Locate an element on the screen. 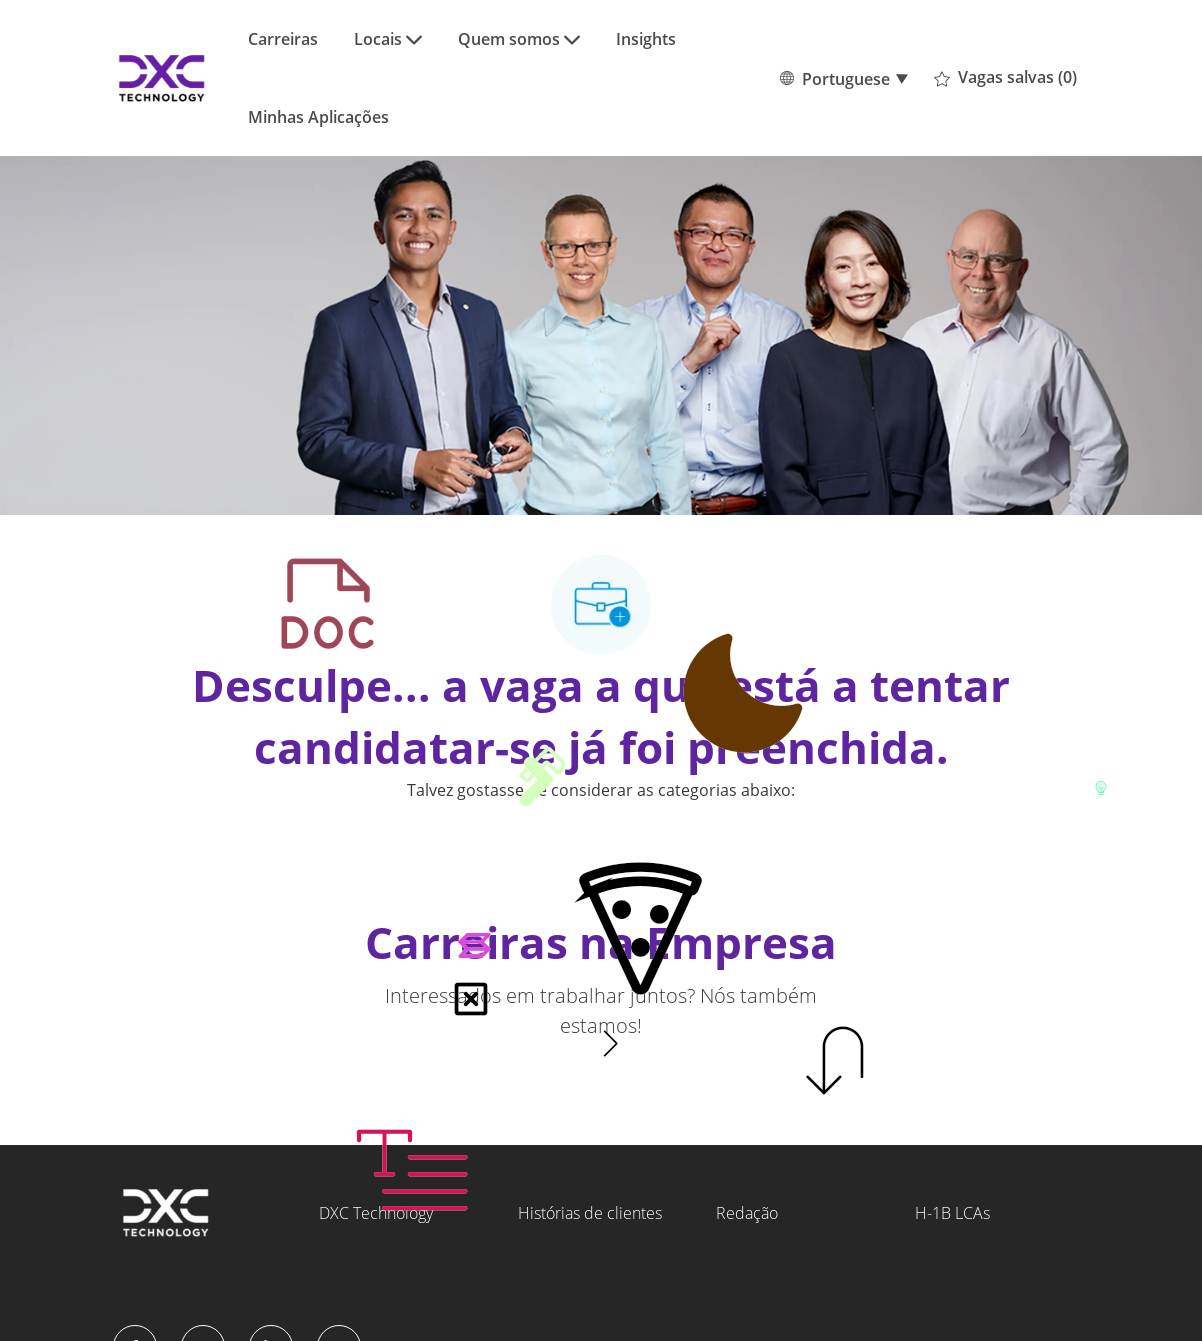 The image size is (1202, 1341). view solana cryptocurrency balance is located at coordinates (474, 945).